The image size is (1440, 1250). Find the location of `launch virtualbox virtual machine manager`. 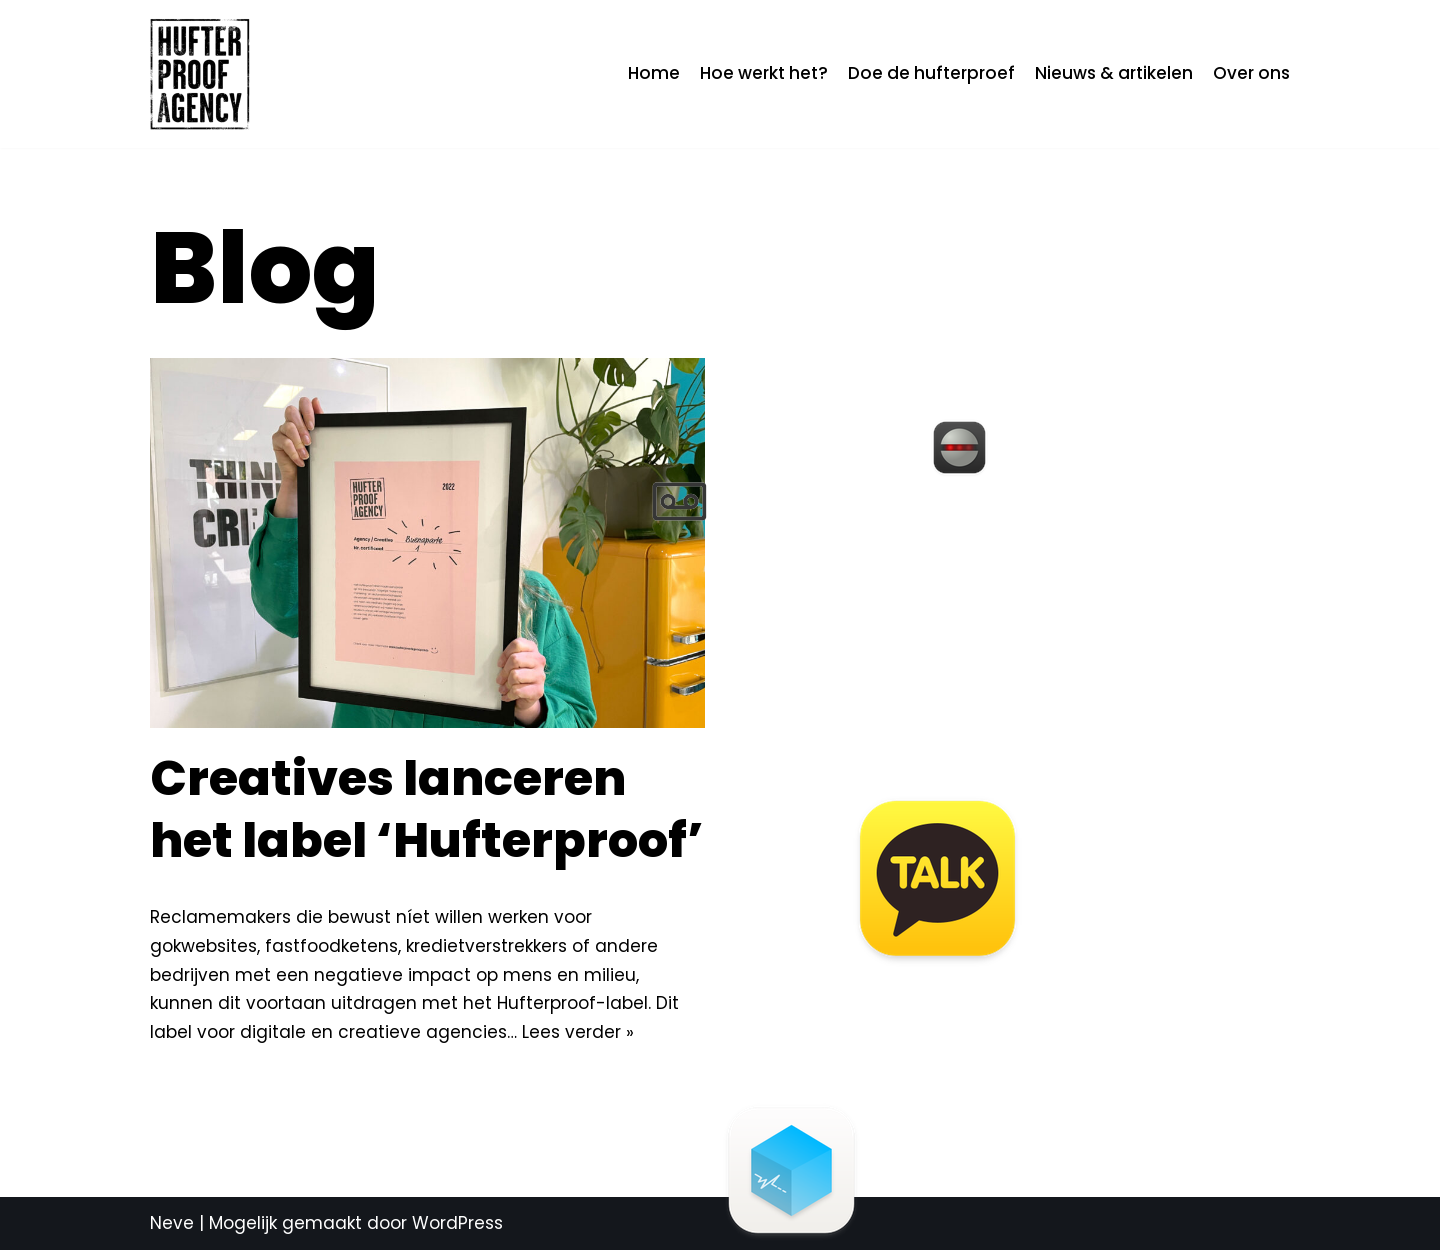

launch virtualbox virtual machine manager is located at coordinates (791, 1170).